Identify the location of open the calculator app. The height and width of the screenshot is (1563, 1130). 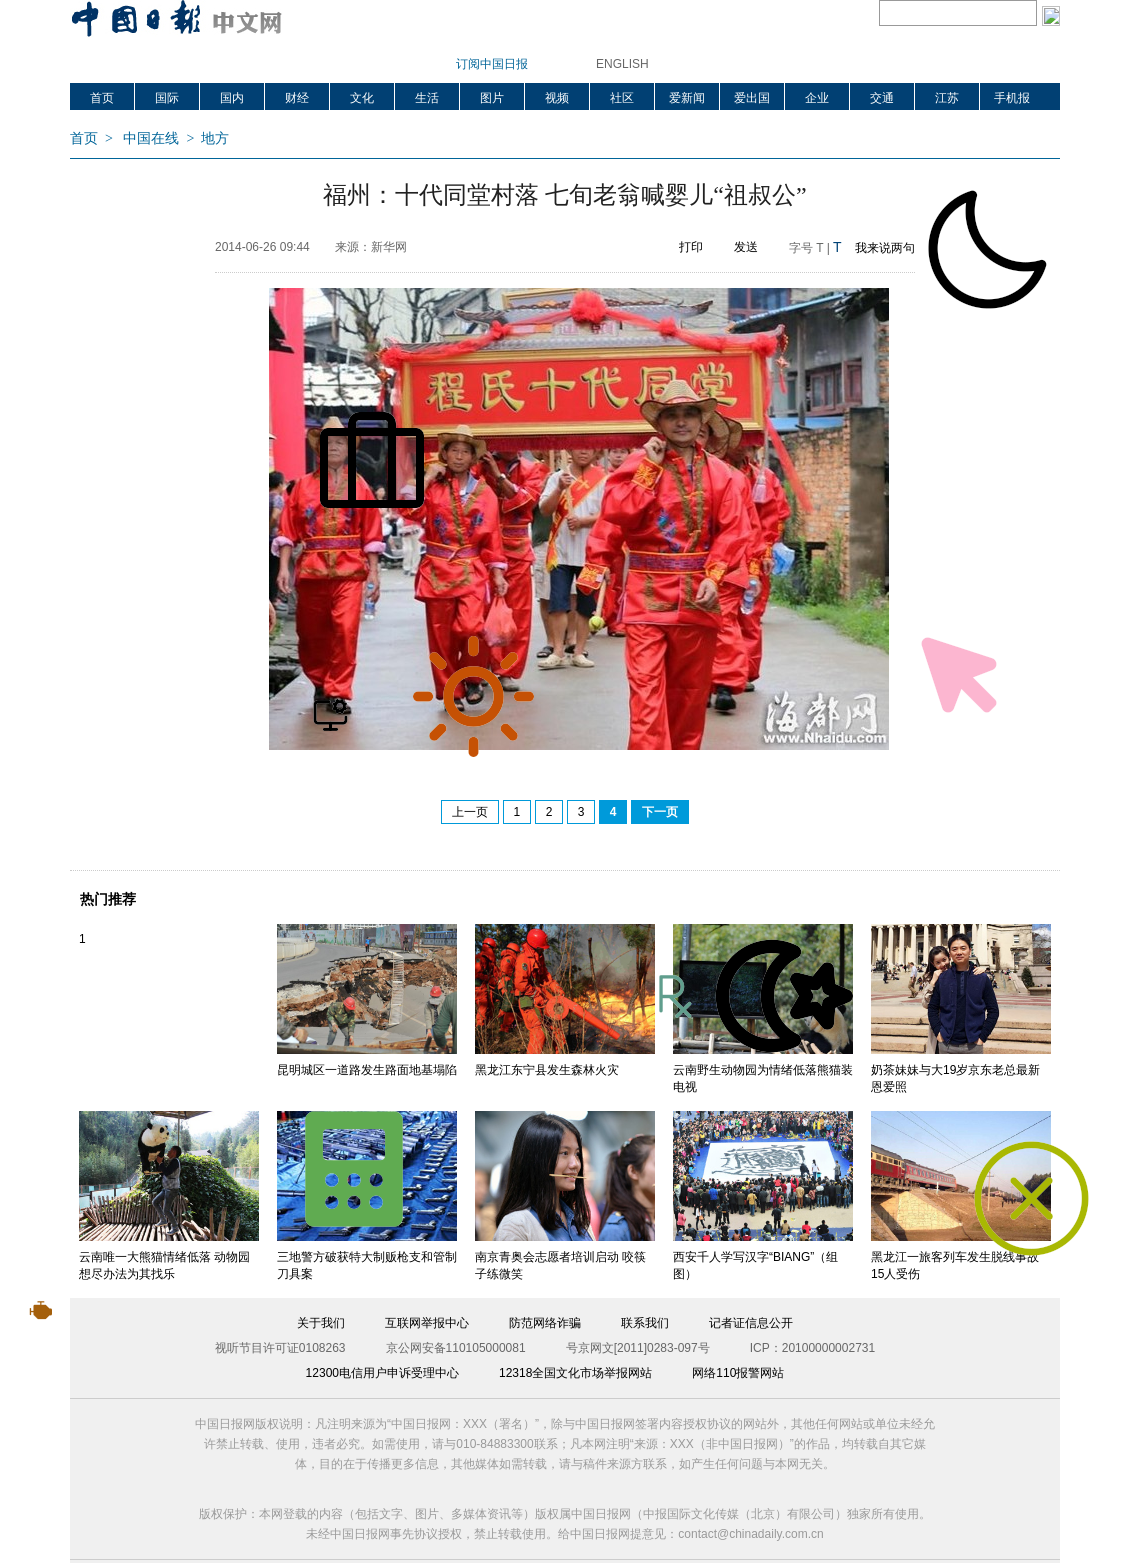
(354, 1169).